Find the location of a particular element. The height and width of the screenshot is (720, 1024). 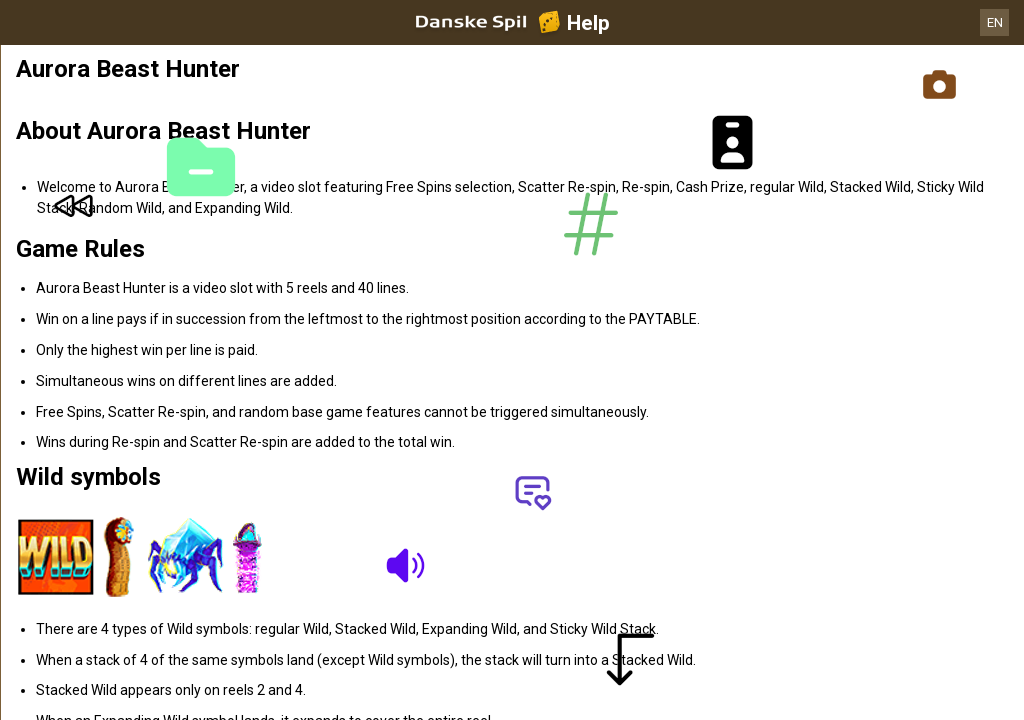

view liked or favorited messages is located at coordinates (532, 491).